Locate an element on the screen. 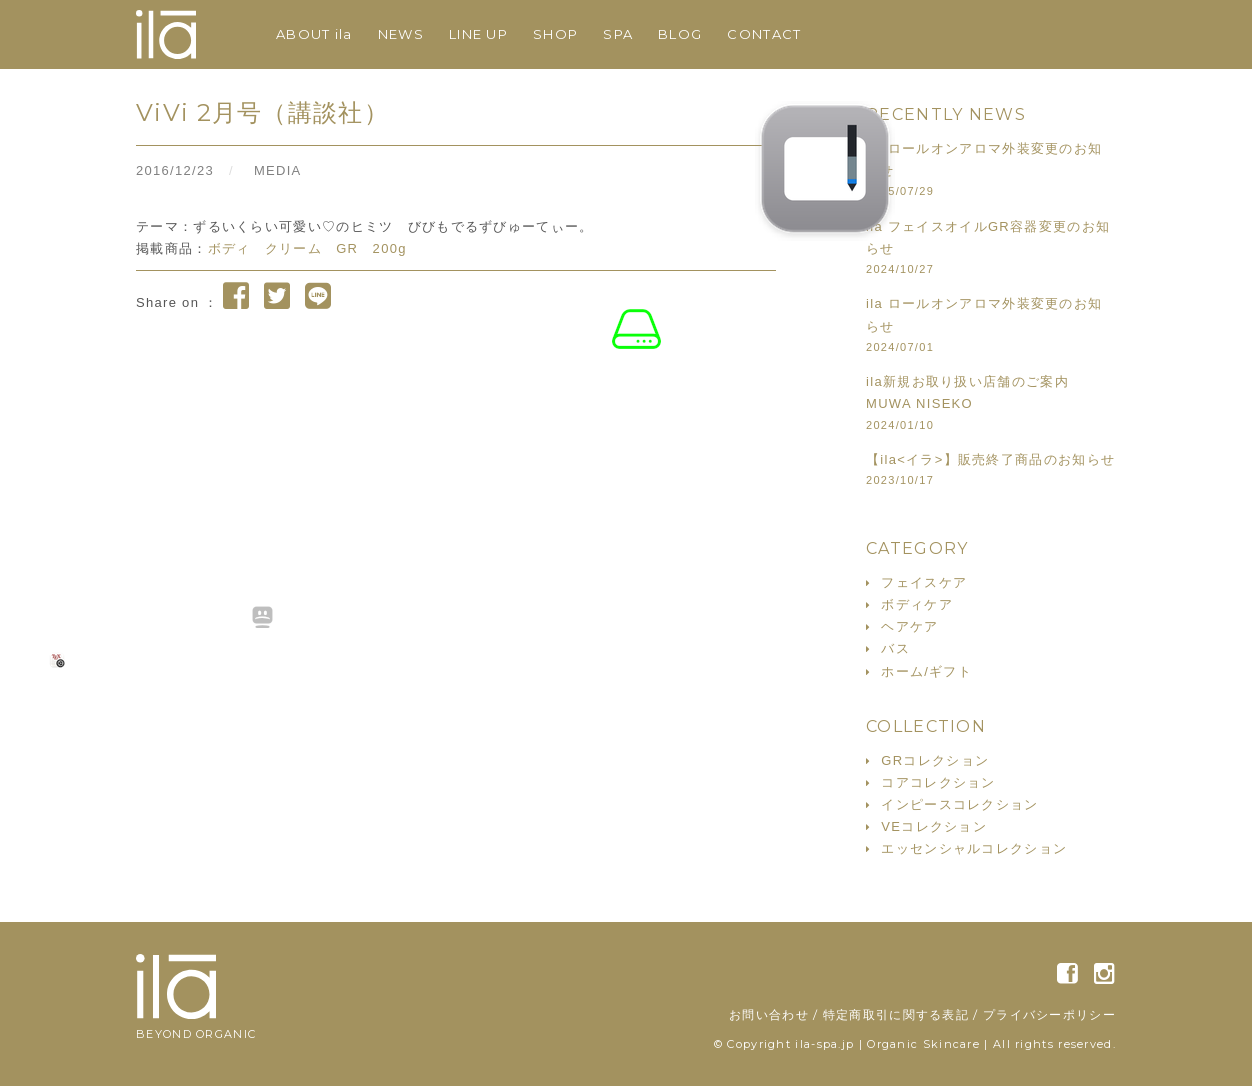 The height and width of the screenshot is (1086, 1252). open miktex console for managing tex distributions is located at coordinates (57, 660).